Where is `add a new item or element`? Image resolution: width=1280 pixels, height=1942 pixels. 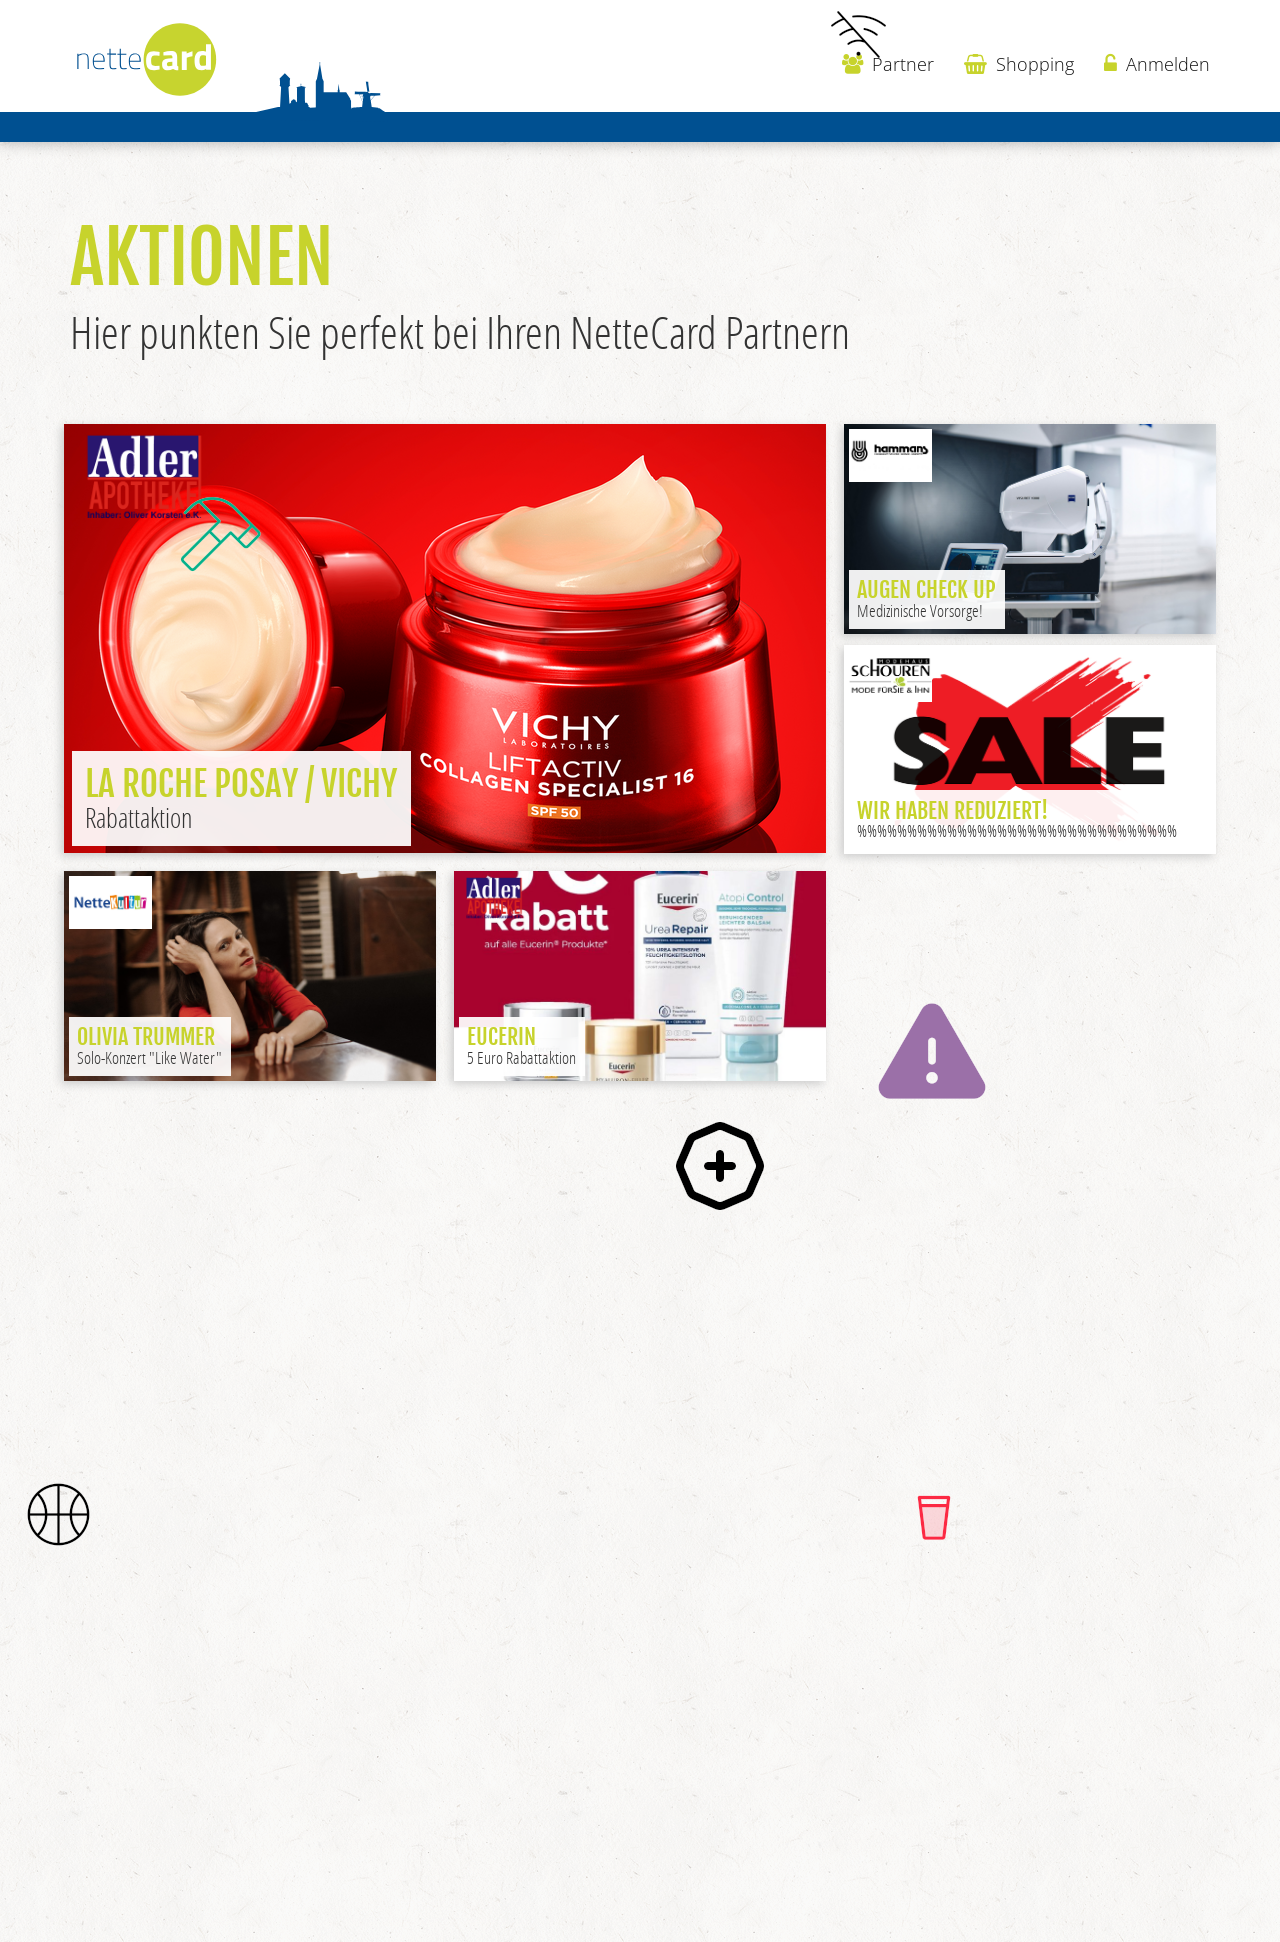
add a new item or element is located at coordinates (720, 1166).